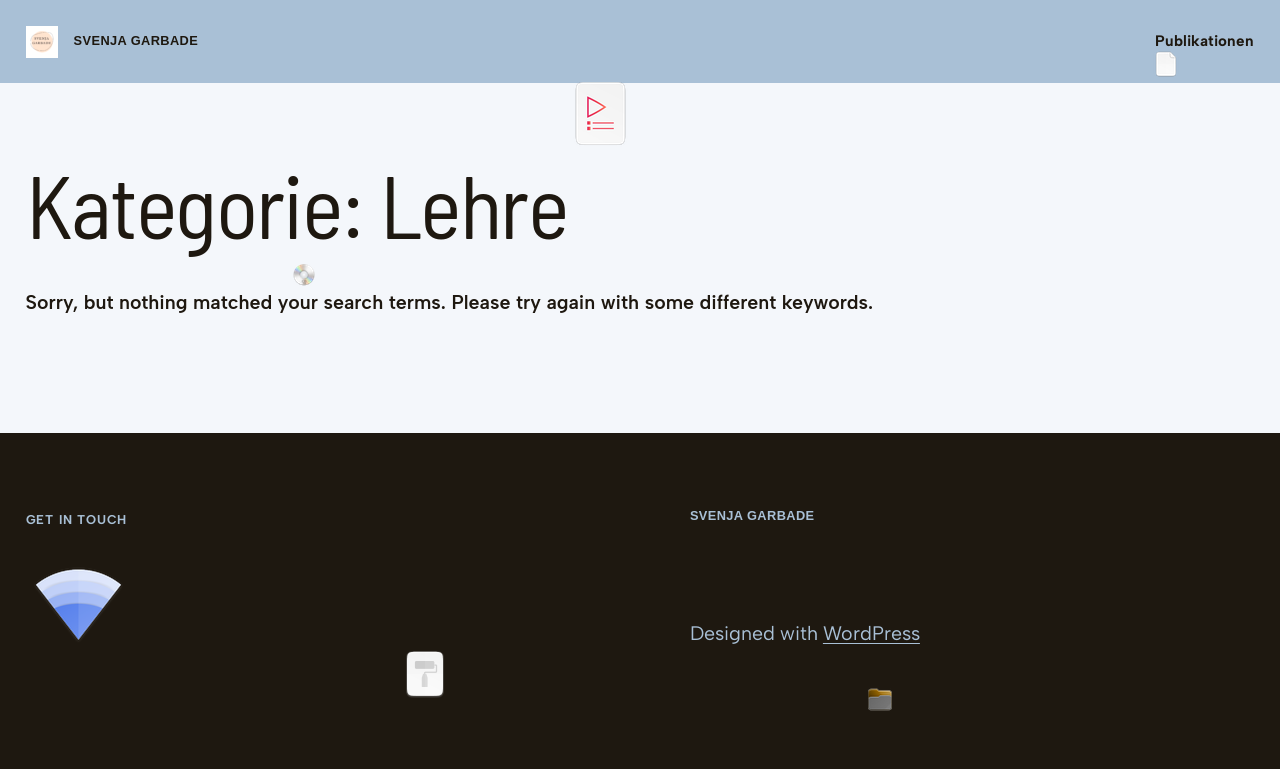 This screenshot has width=1280, height=769. I want to click on drop files here to move them into this folder, so click(880, 699).